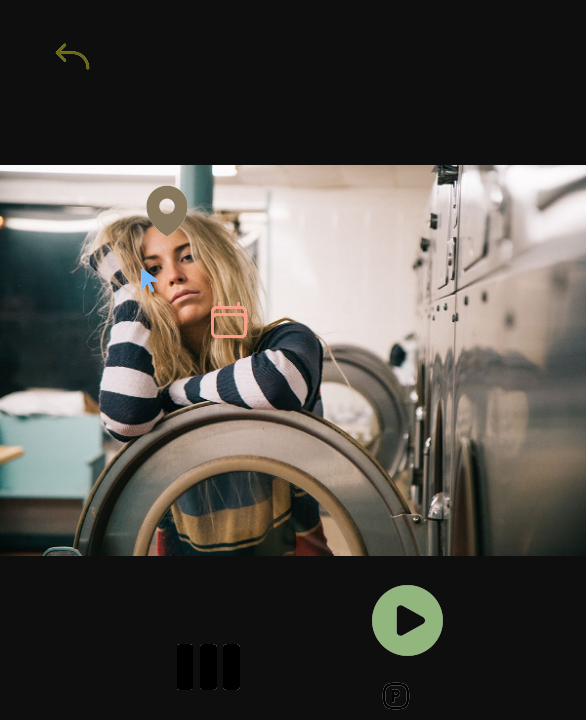  What do you see at coordinates (167, 210) in the screenshot?
I see `view location on map` at bounding box center [167, 210].